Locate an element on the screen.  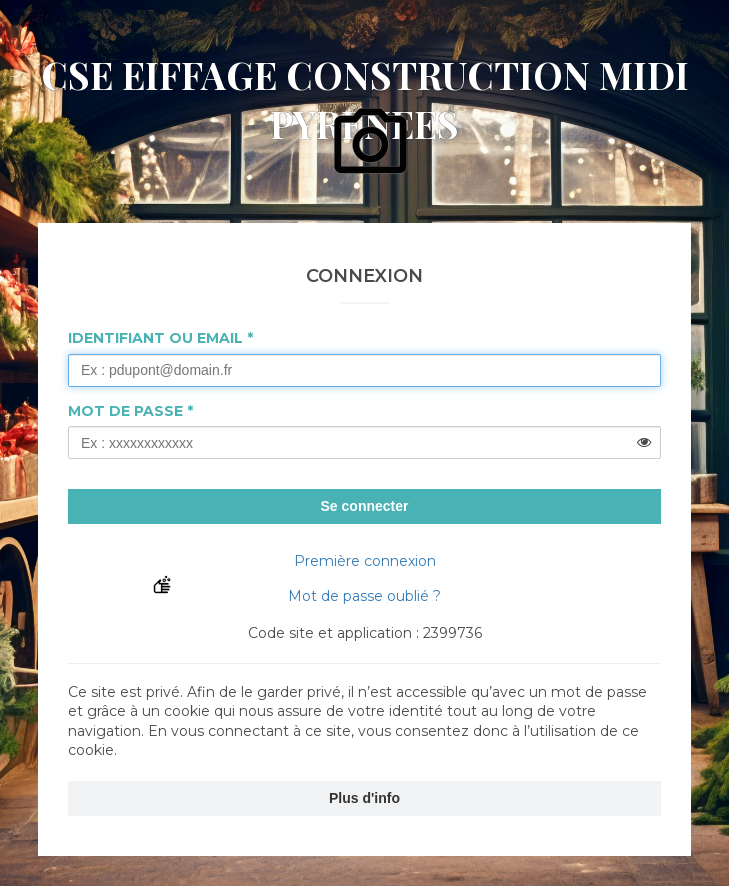
wash hands or hygiene reminder is located at coordinates (162, 584).